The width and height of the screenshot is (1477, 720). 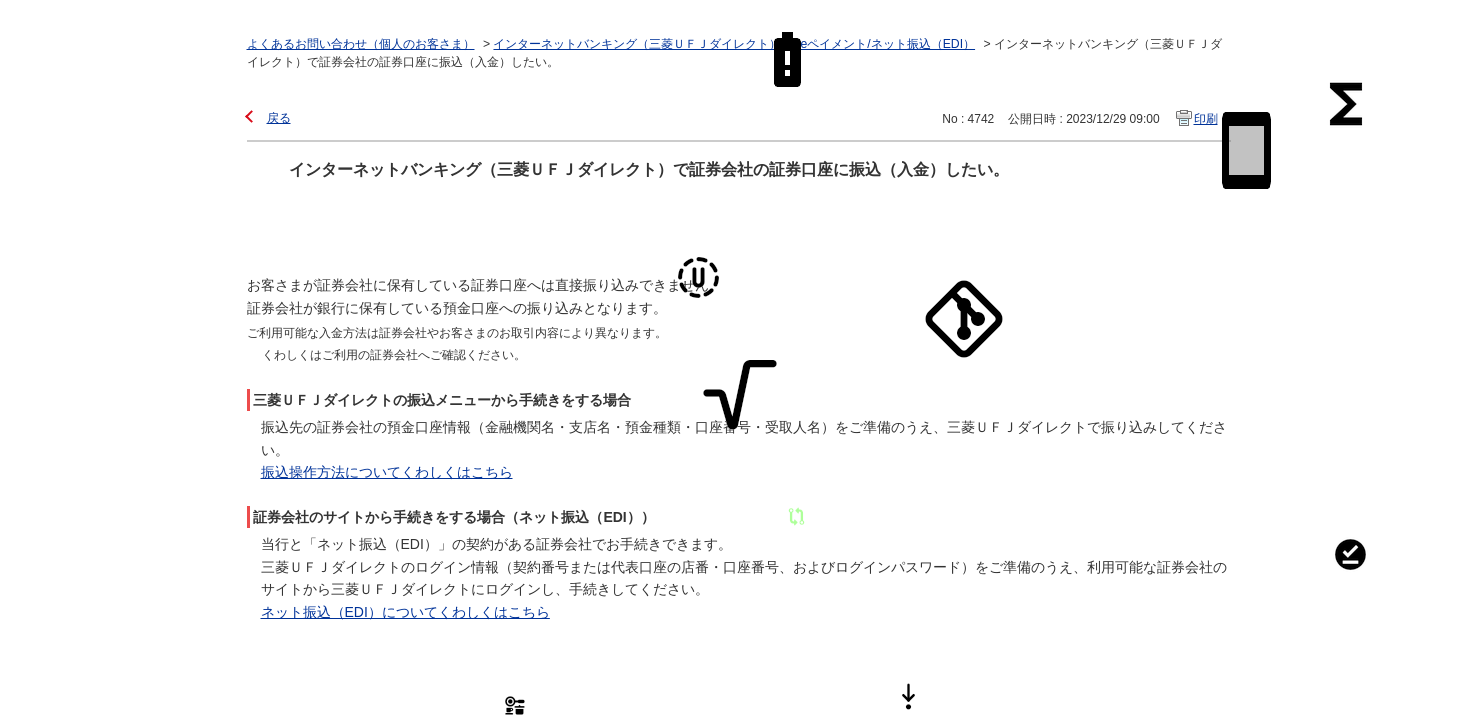 What do you see at coordinates (787, 59) in the screenshot?
I see `indicates low battery warning` at bounding box center [787, 59].